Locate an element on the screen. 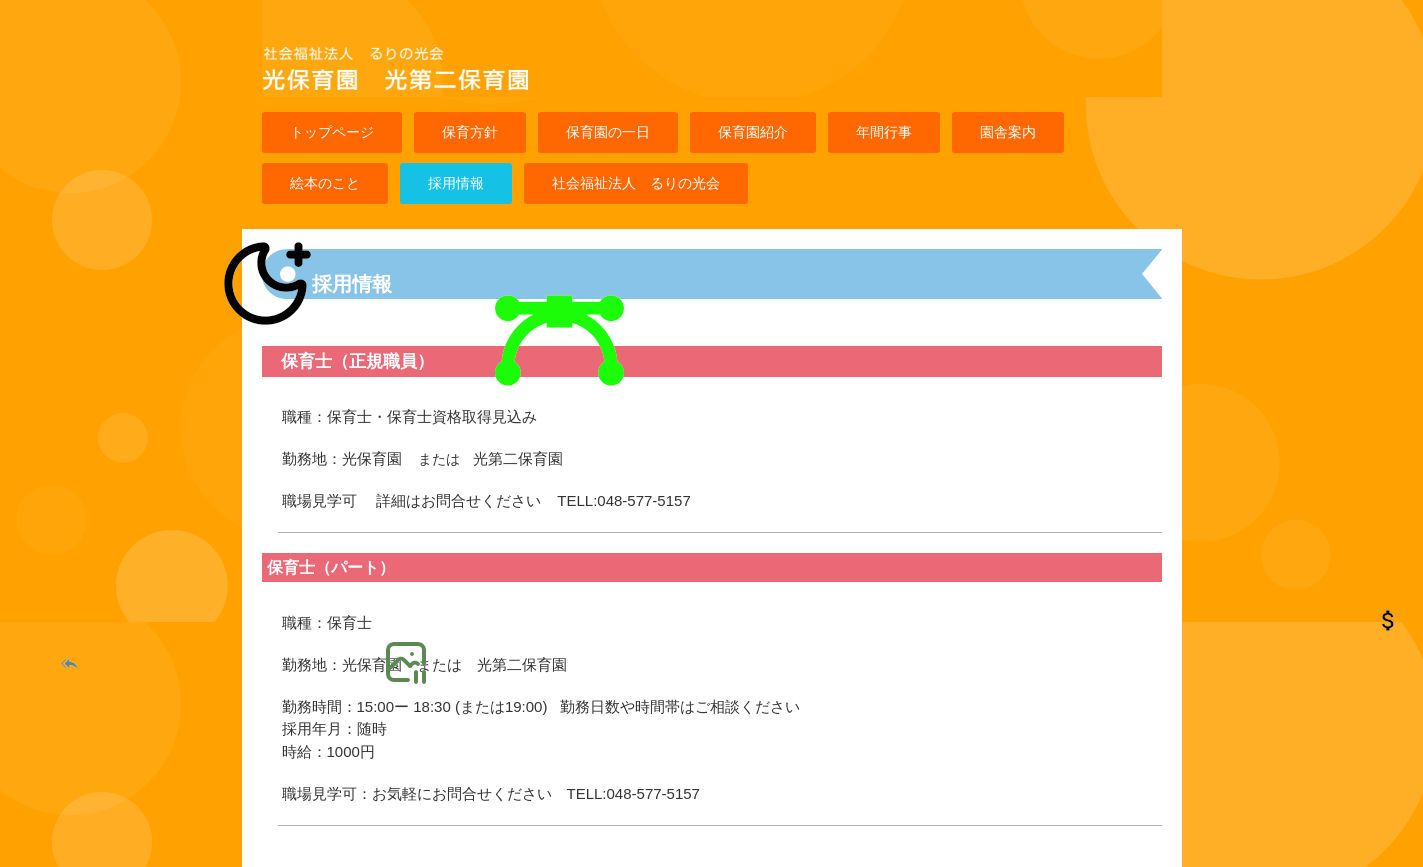 Image resolution: width=1423 pixels, height=867 pixels. enable dark mode or night theme is located at coordinates (265, 283).